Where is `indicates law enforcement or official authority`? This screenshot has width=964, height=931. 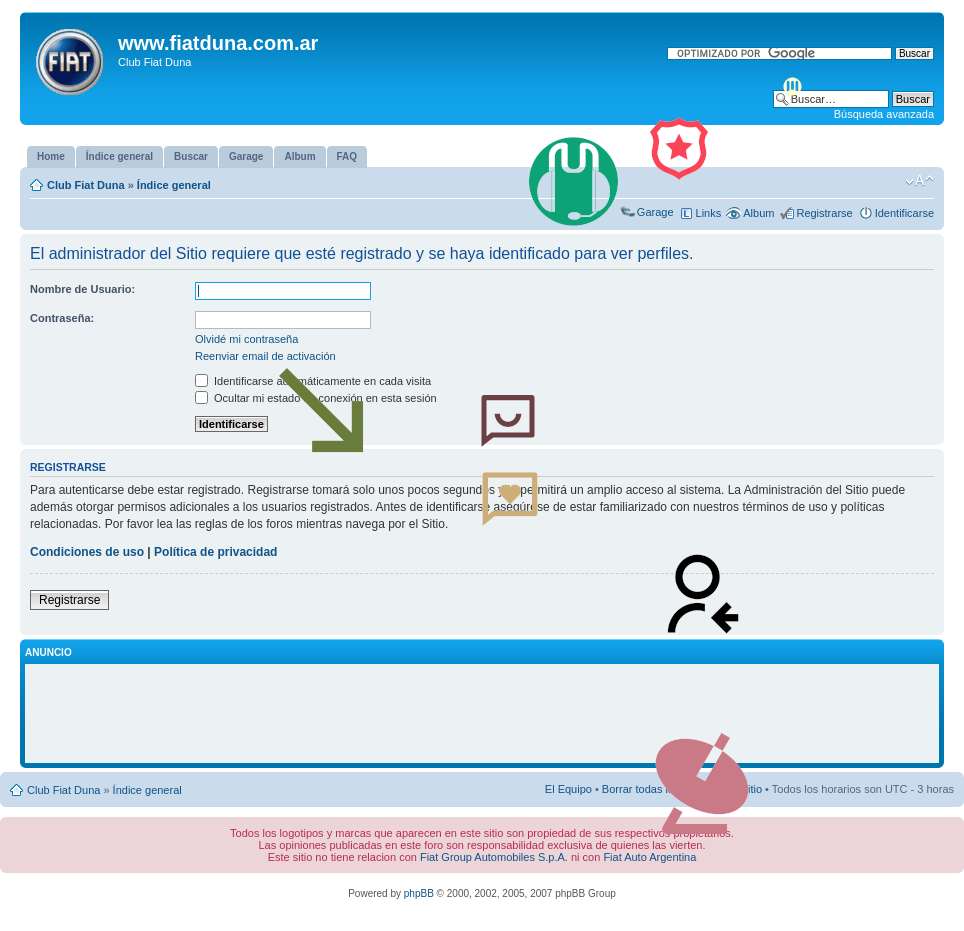 indicates law enforcement or official authority is located at coordinates (679, 148).